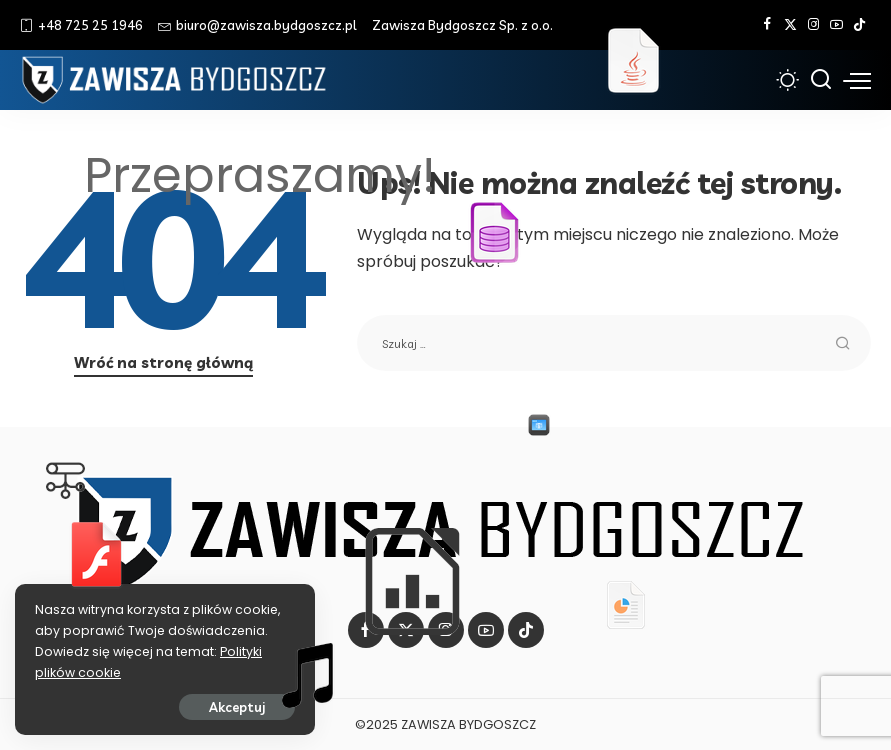  I want to click on java source code file, so click(633, 60).